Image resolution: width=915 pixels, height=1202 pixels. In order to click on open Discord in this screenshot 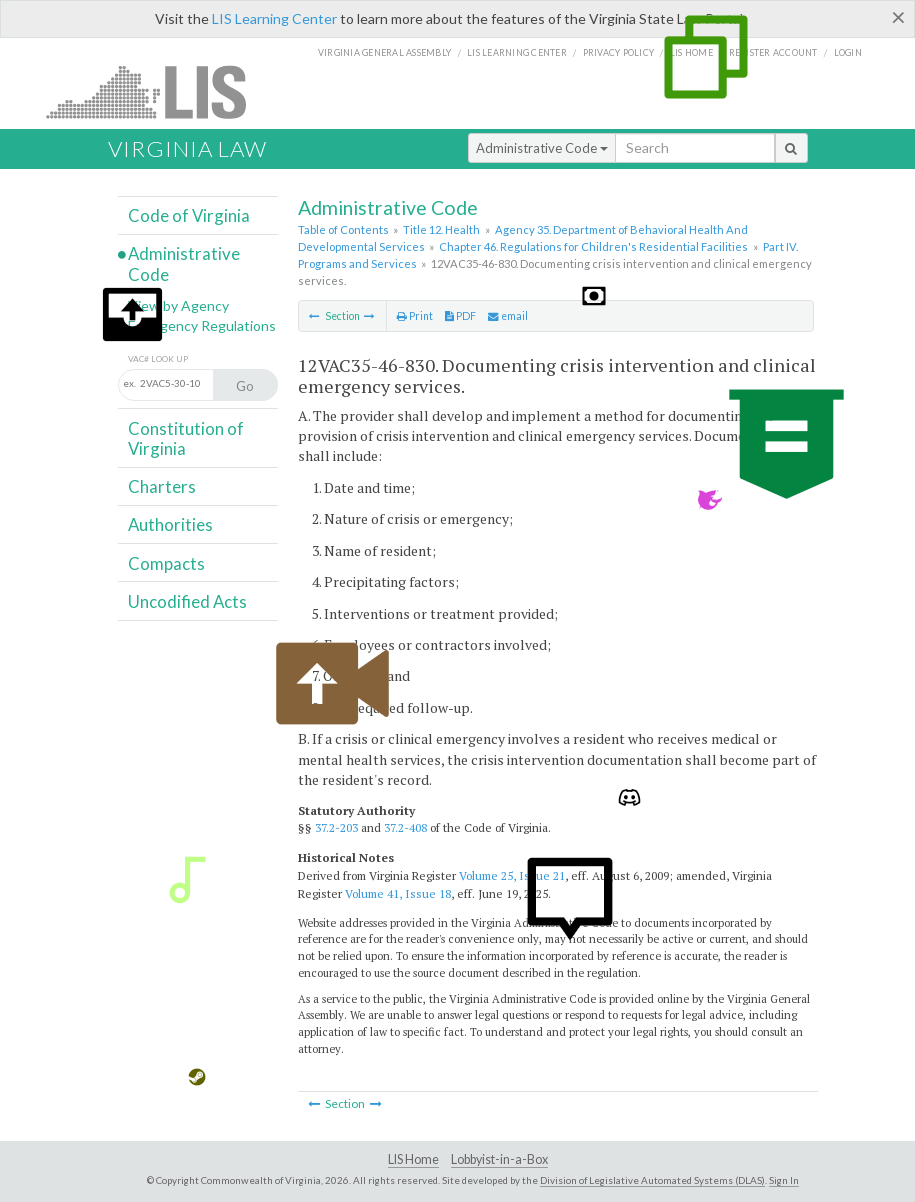, I will do `click(629, 797)`.